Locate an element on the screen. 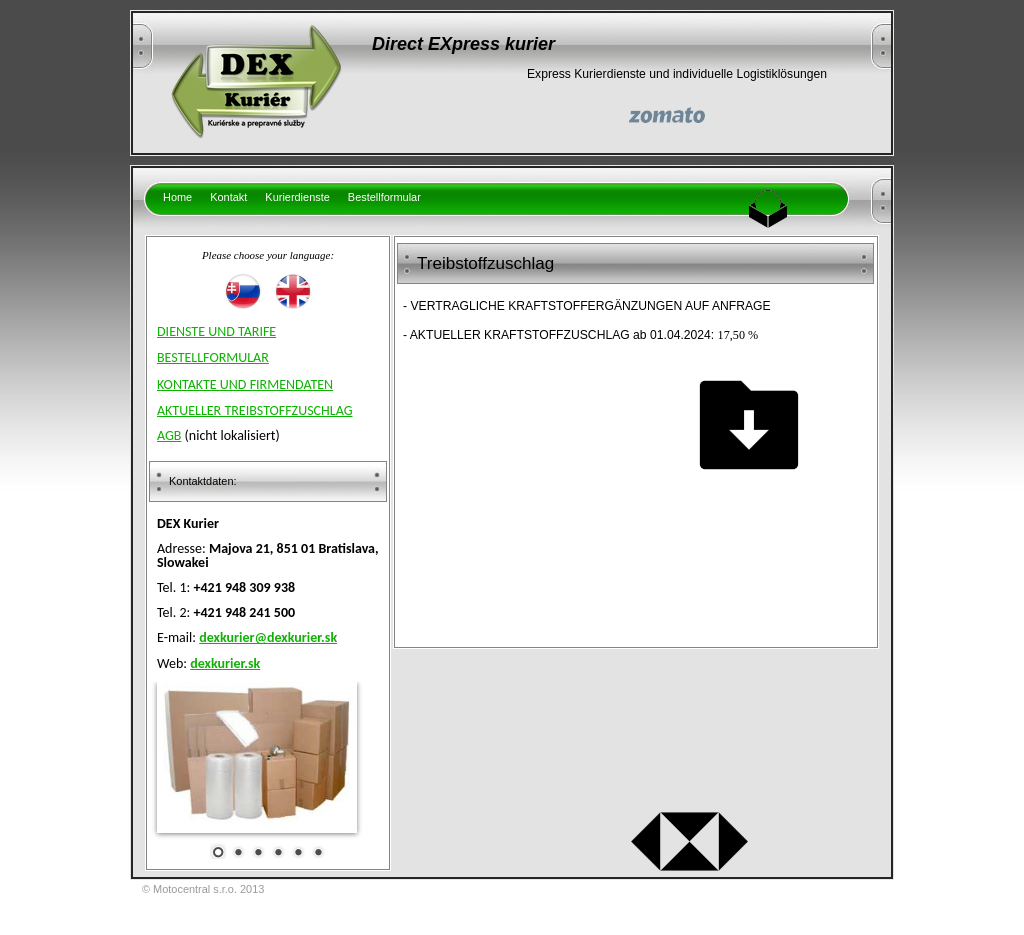 This screenshot has width=1024, height=935. download a folder or its contents is located at coordinates (749, 425).